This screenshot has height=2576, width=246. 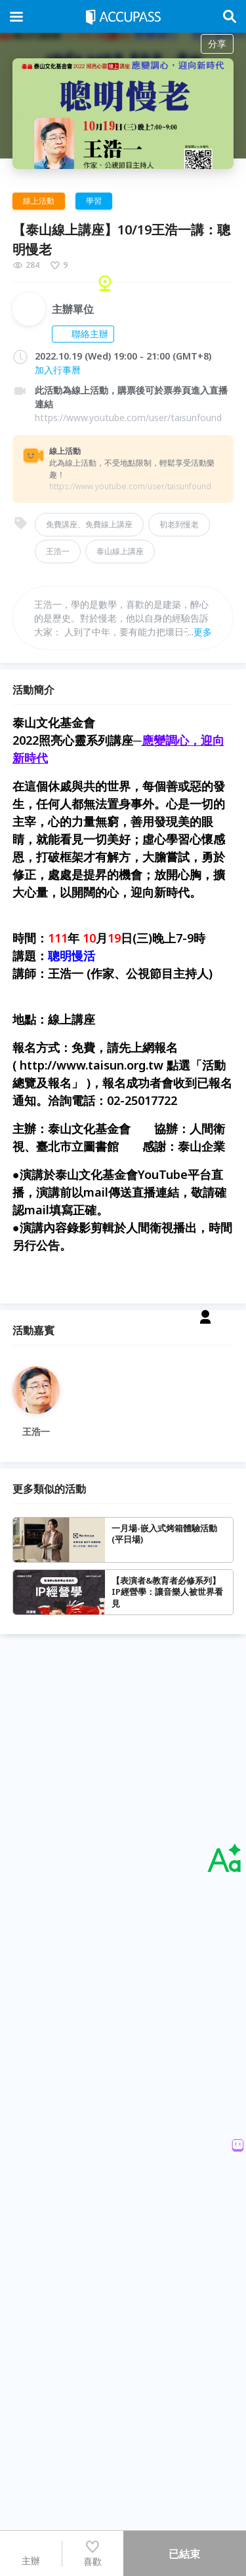 I want to click on open aseprite pixel art editor, so click(x=237, y=2145).